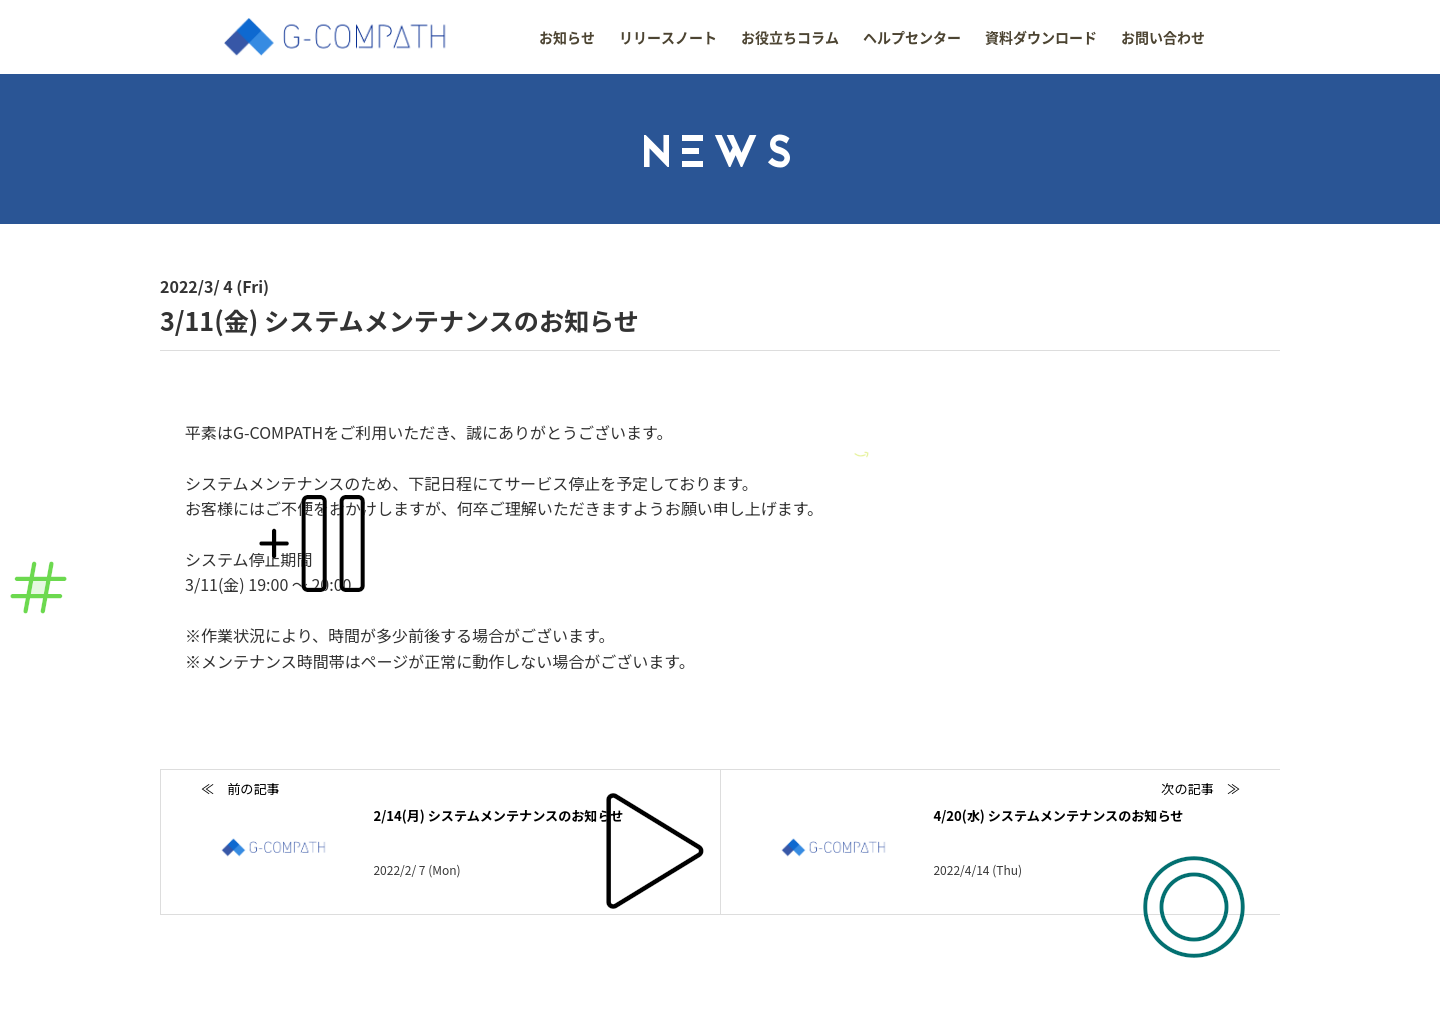 This screenshot has height=1015, width=1440. Describe the element at coordinates (861, 454) in the screenshot. I see `visit amazon website or app` at that location.